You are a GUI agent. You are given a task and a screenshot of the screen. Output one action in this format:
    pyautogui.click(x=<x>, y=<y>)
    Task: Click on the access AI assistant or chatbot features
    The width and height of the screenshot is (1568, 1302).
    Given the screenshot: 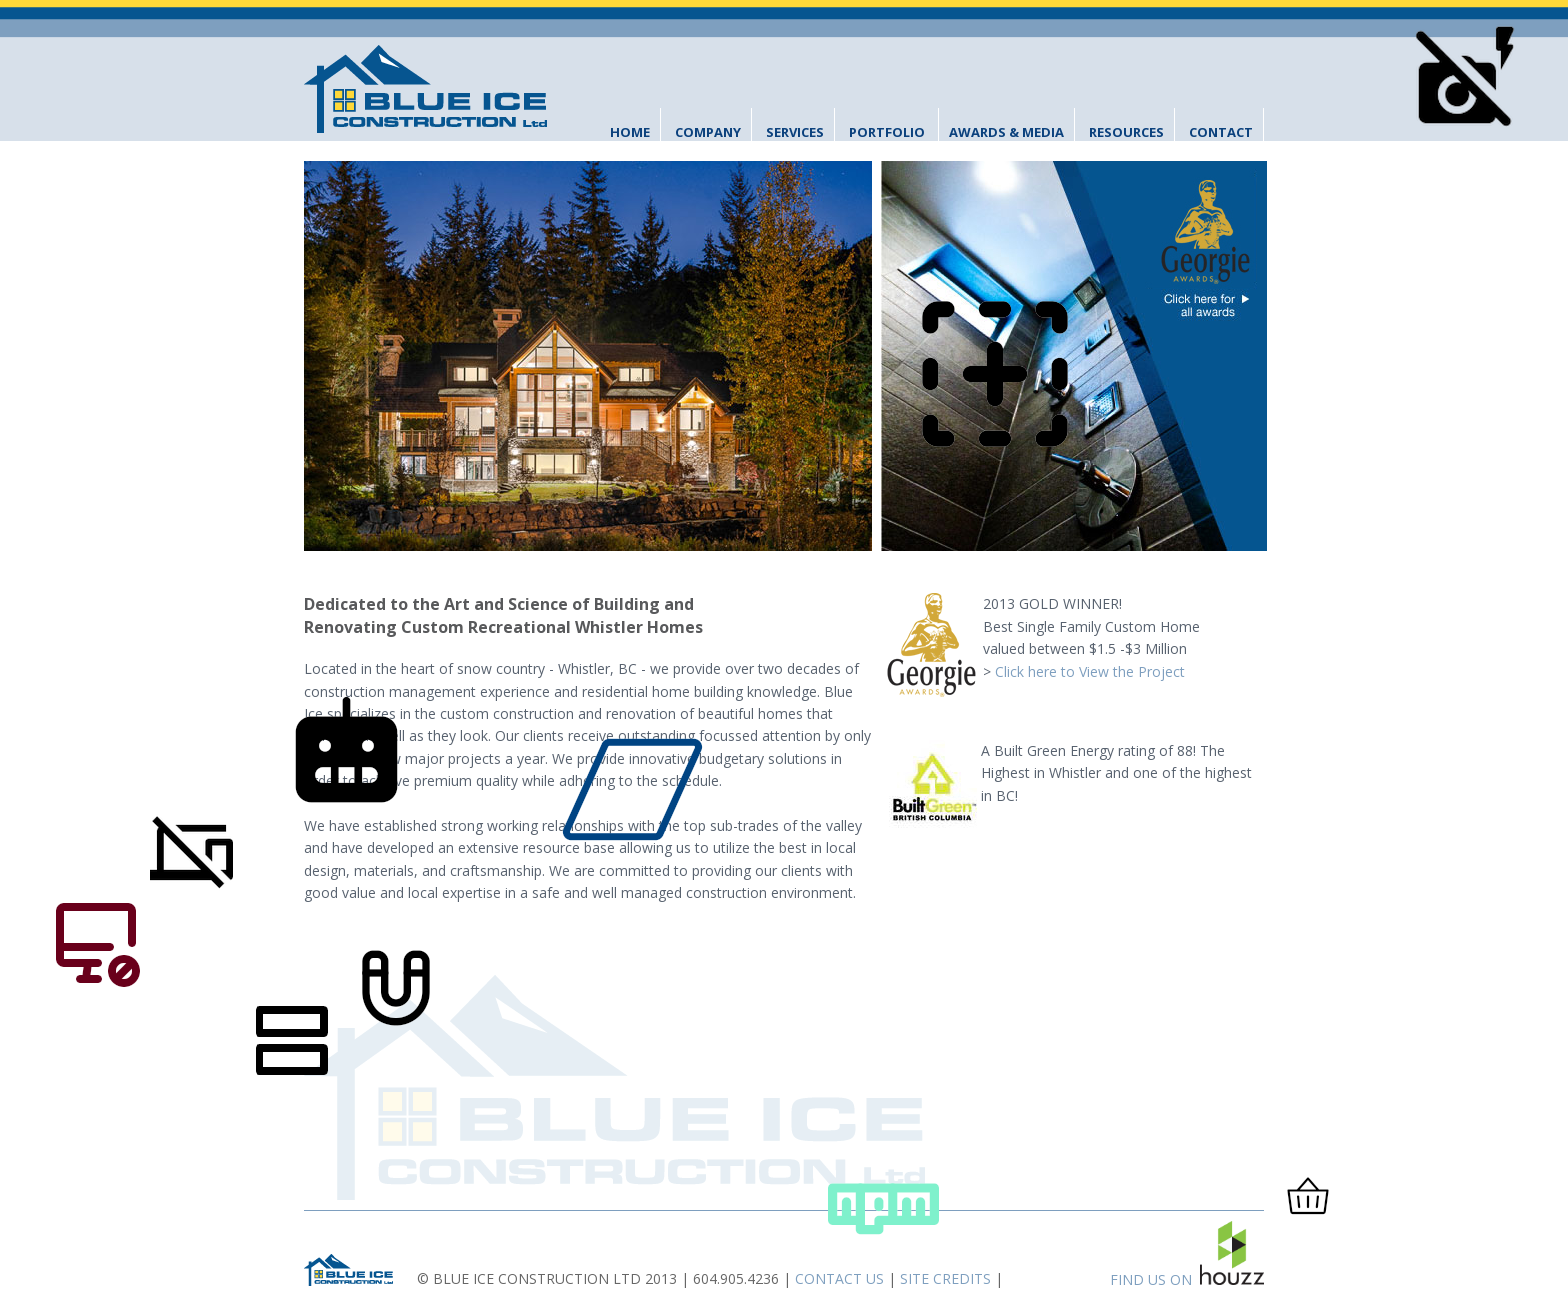 What is the action you would take?
    pyautogui.click(x=346, y=755)
    